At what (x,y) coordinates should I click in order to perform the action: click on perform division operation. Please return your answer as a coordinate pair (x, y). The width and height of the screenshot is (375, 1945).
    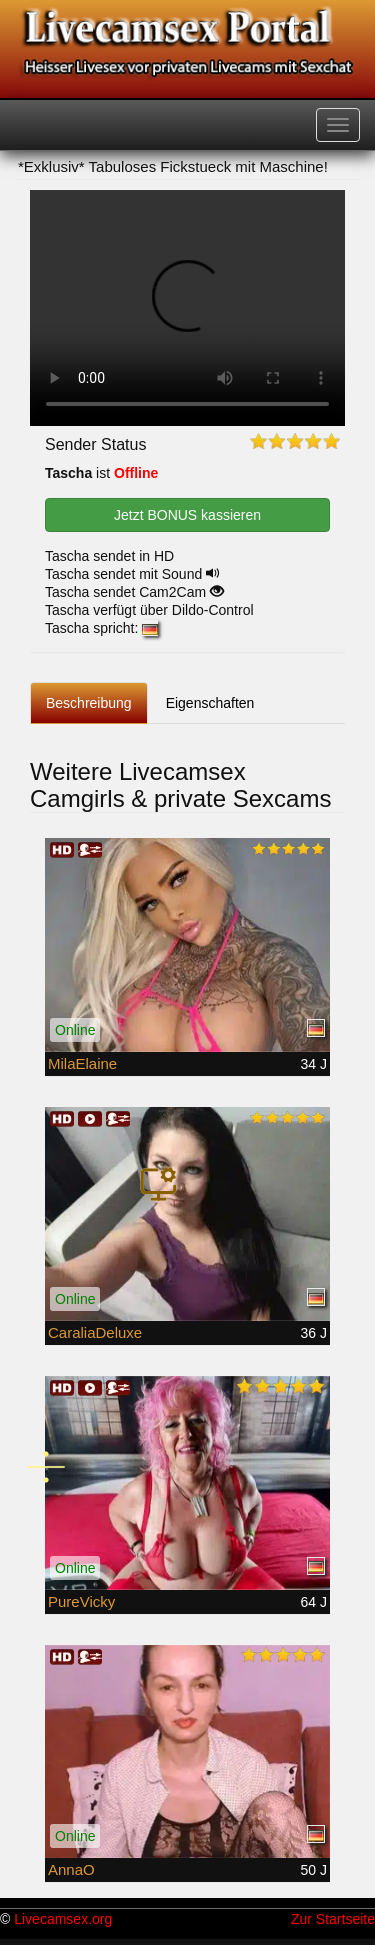
    Looking at the image, I should click on (46, 1467).